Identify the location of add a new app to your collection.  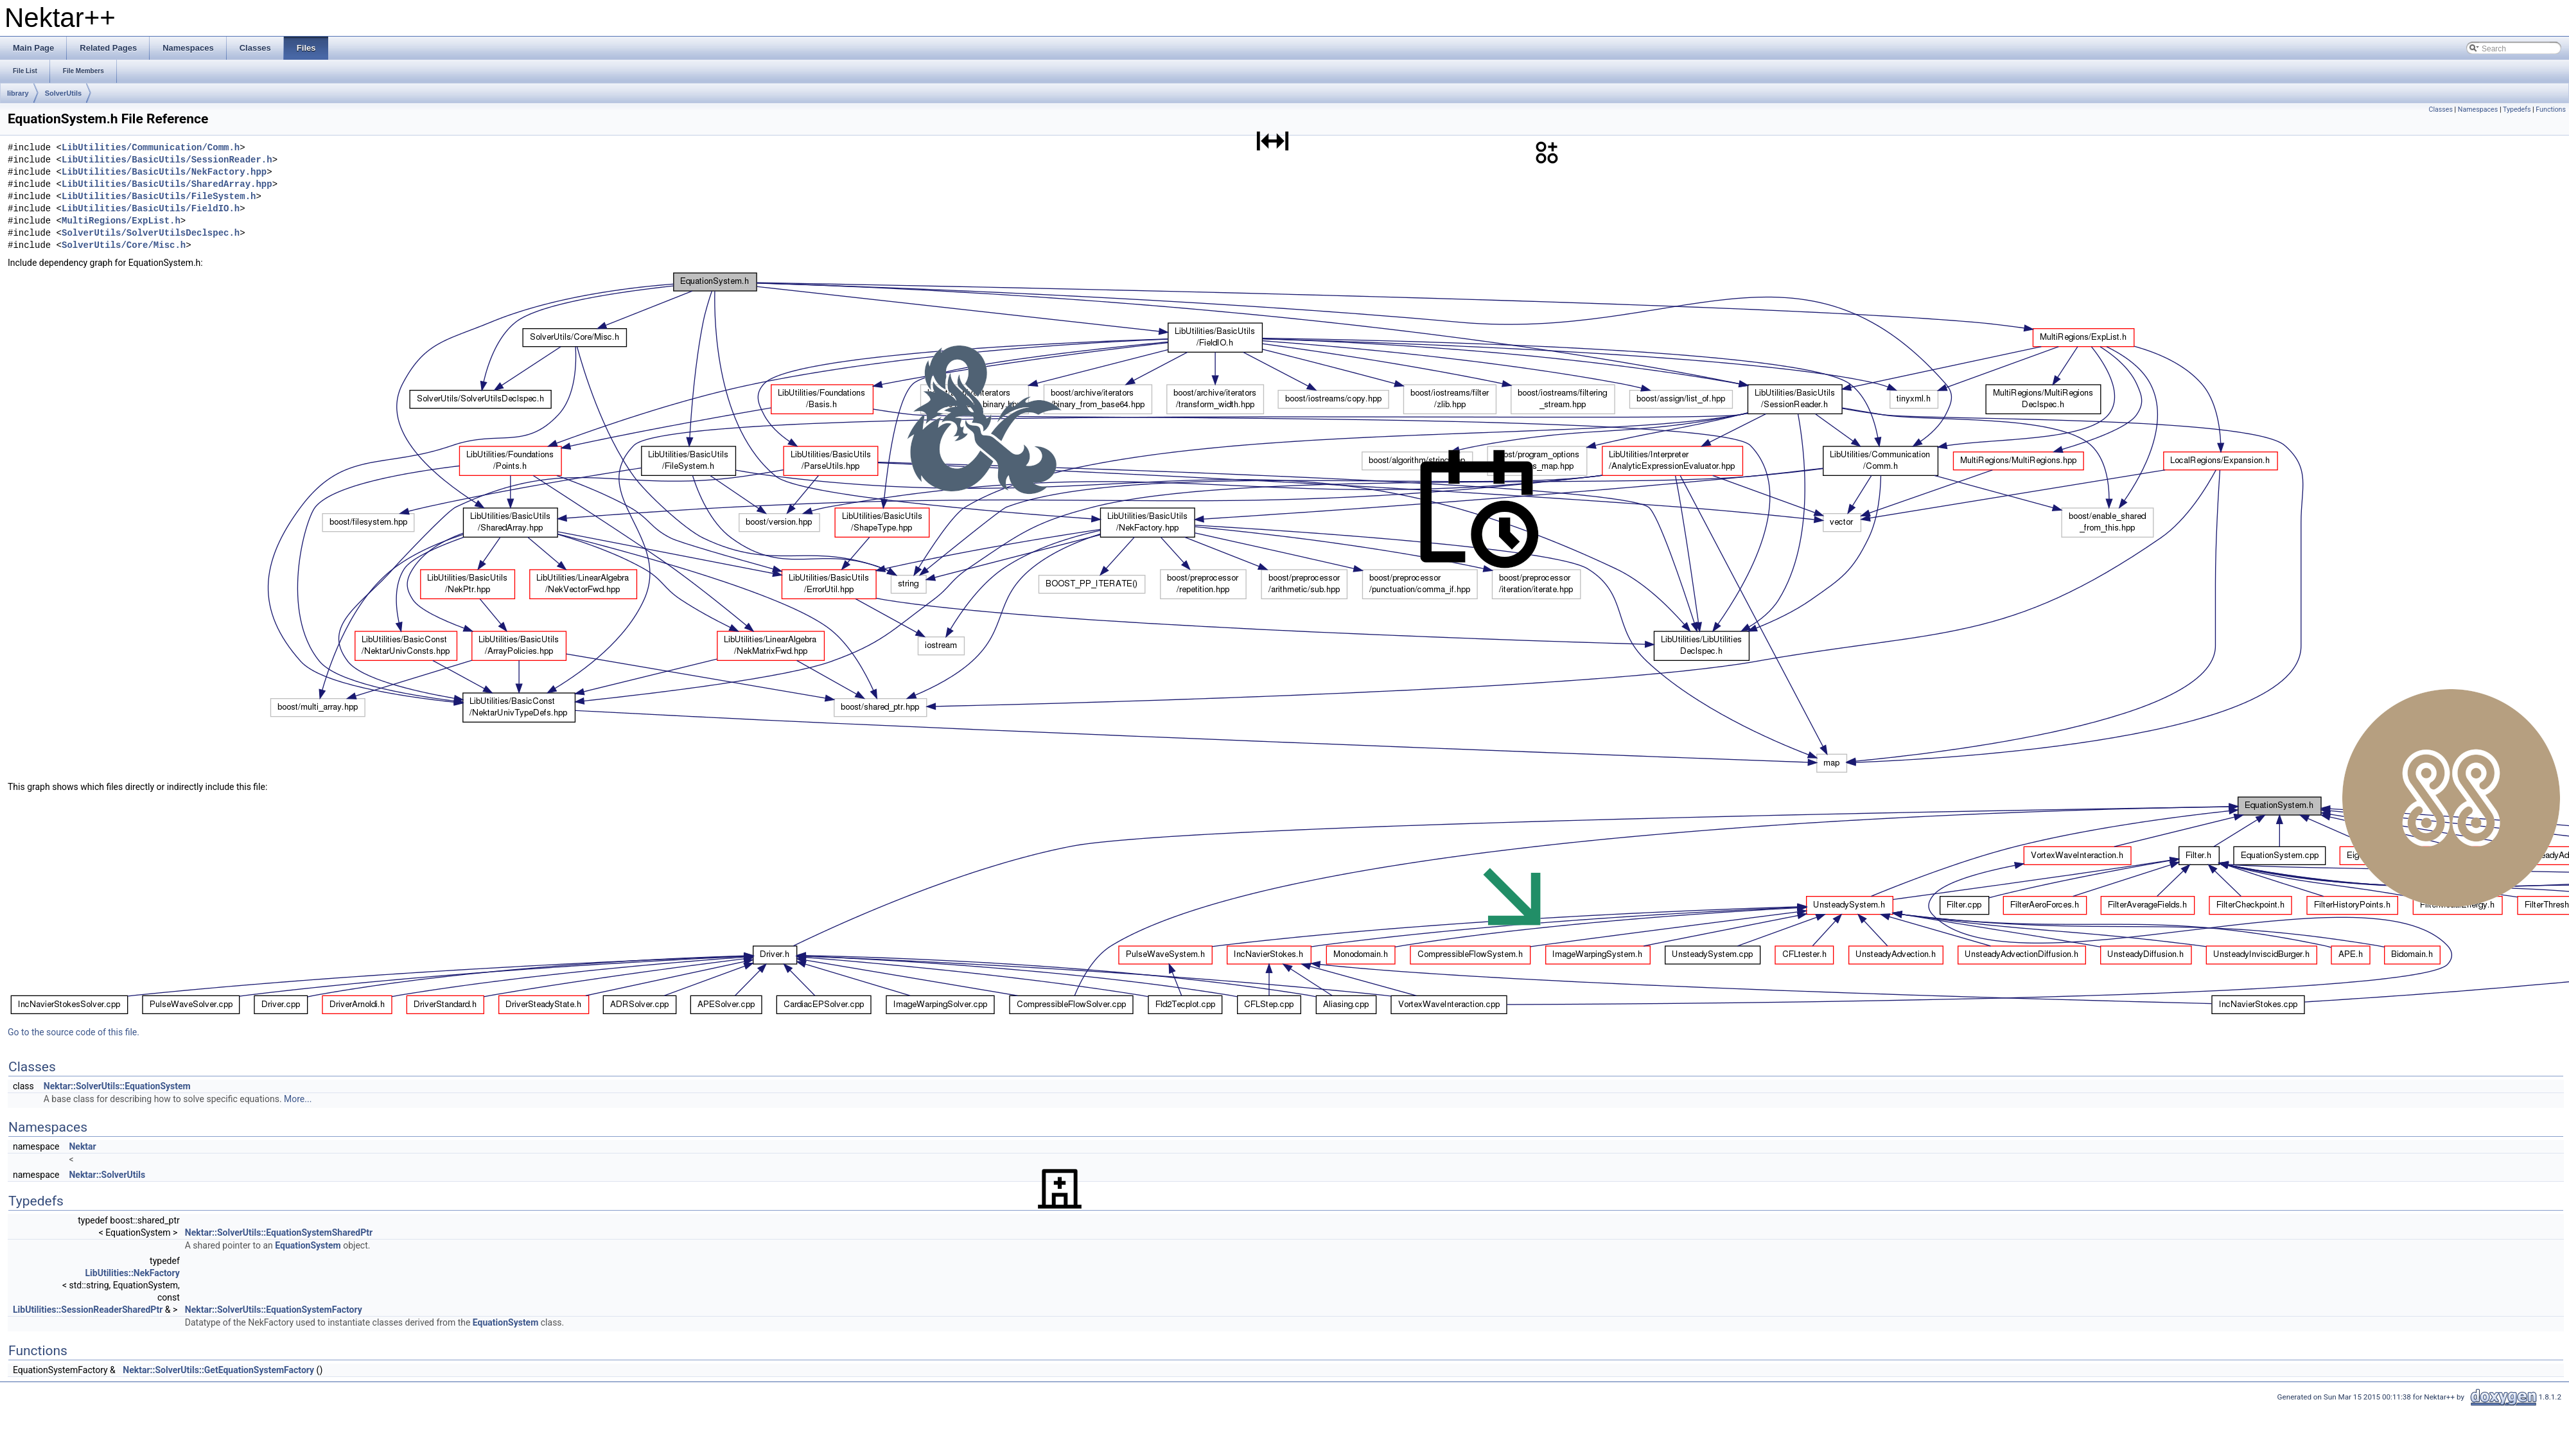
(1547, 152).